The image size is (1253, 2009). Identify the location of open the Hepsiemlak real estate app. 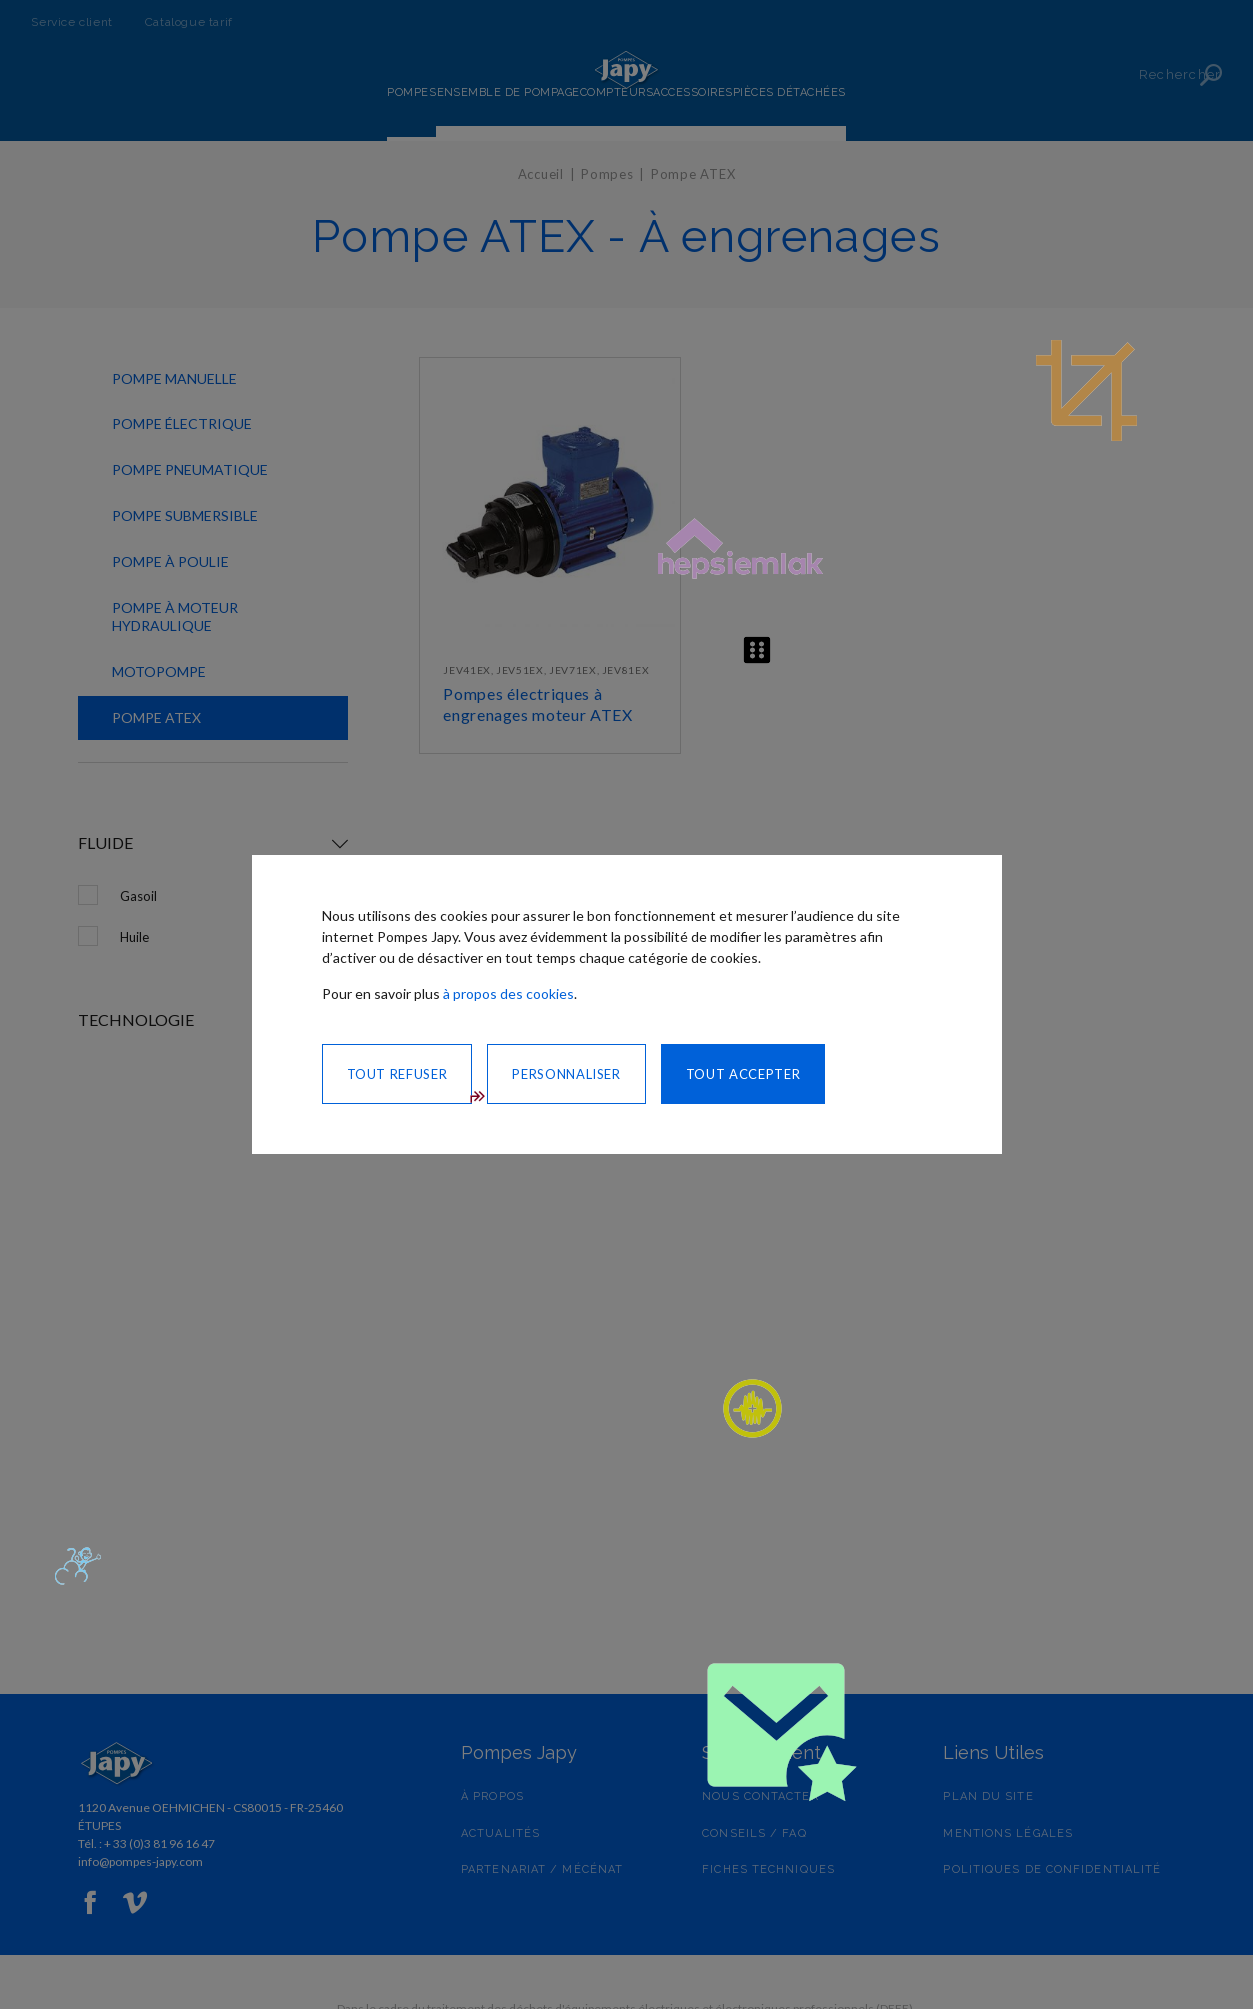
(740, 548).